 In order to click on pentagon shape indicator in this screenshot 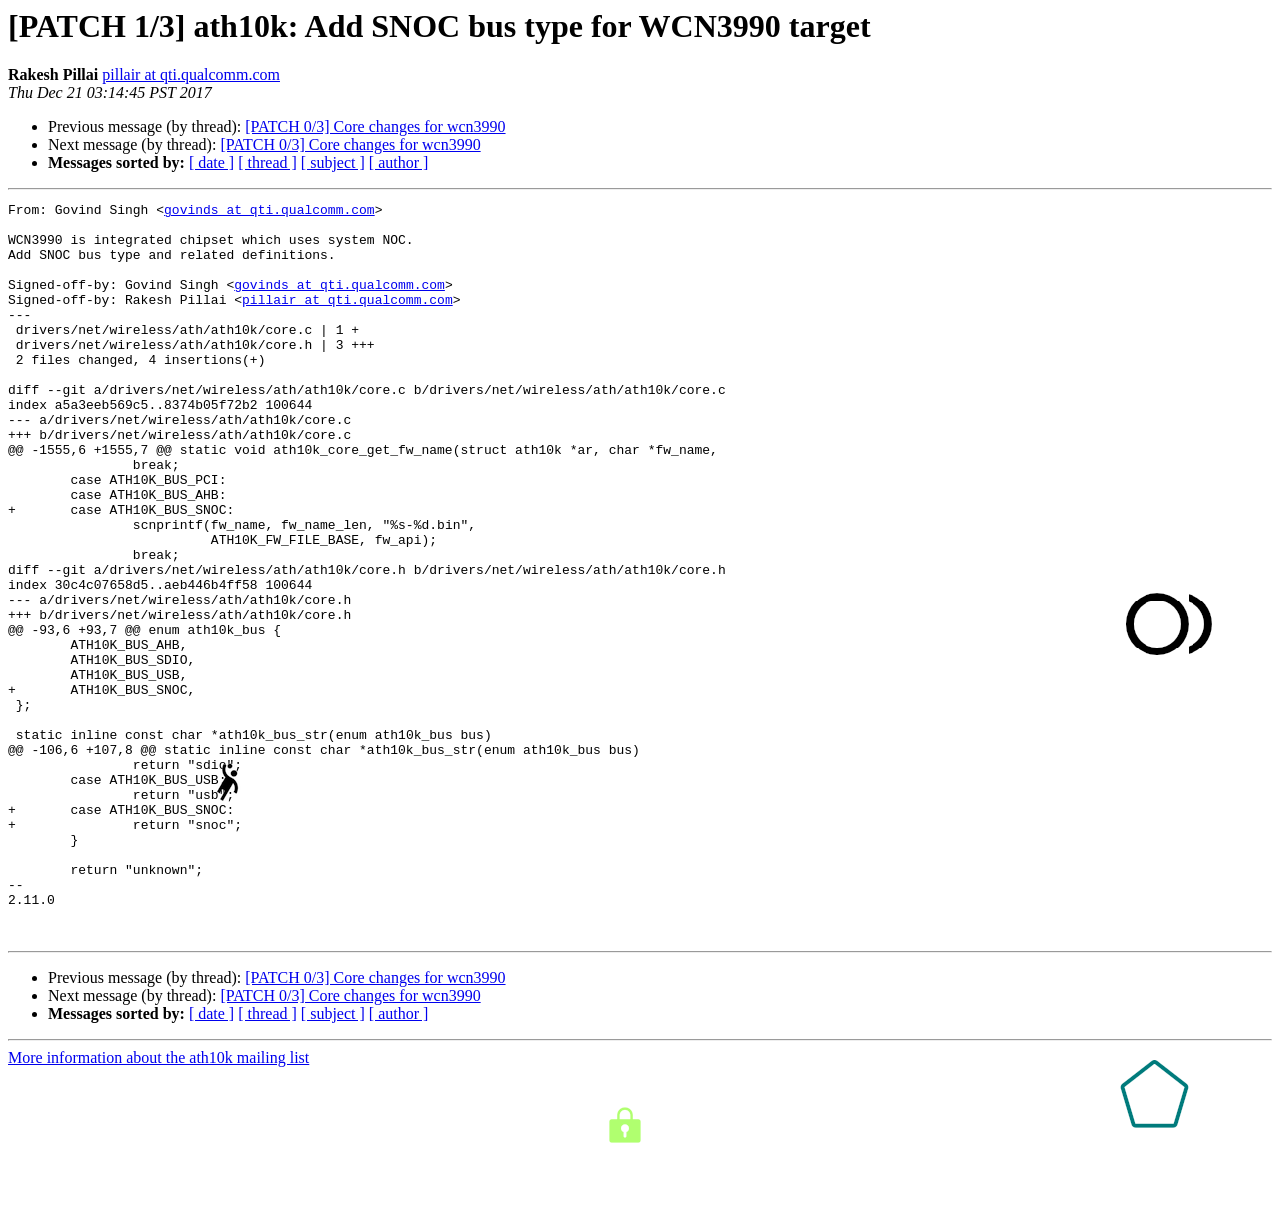, I will do `click(1154, 1096)`.